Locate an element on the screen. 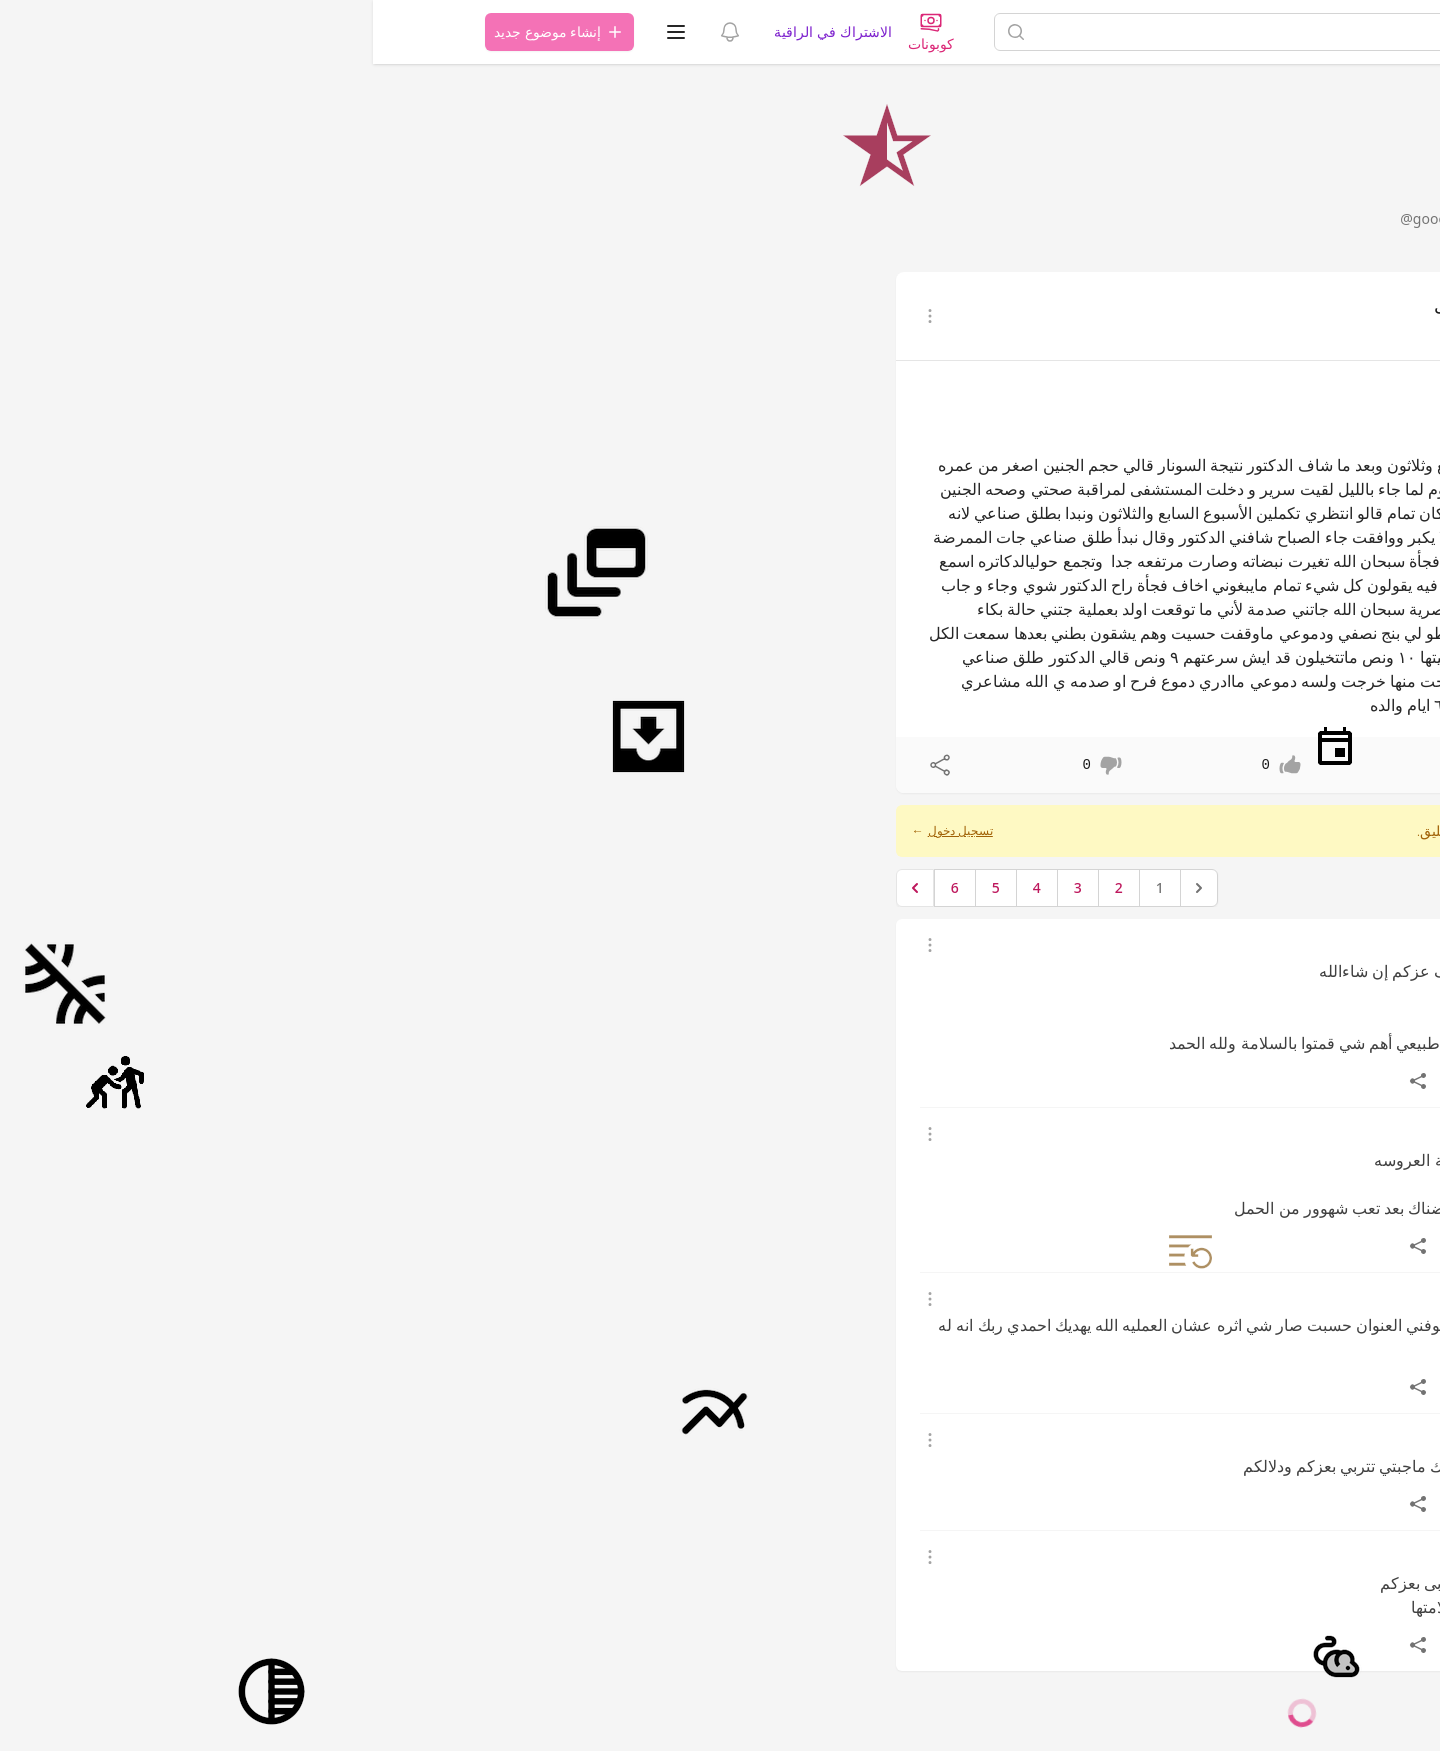 The height and width of the screenshot is (1751, 1440). disable light leak effects on photos is located at coordinates (65, 984).